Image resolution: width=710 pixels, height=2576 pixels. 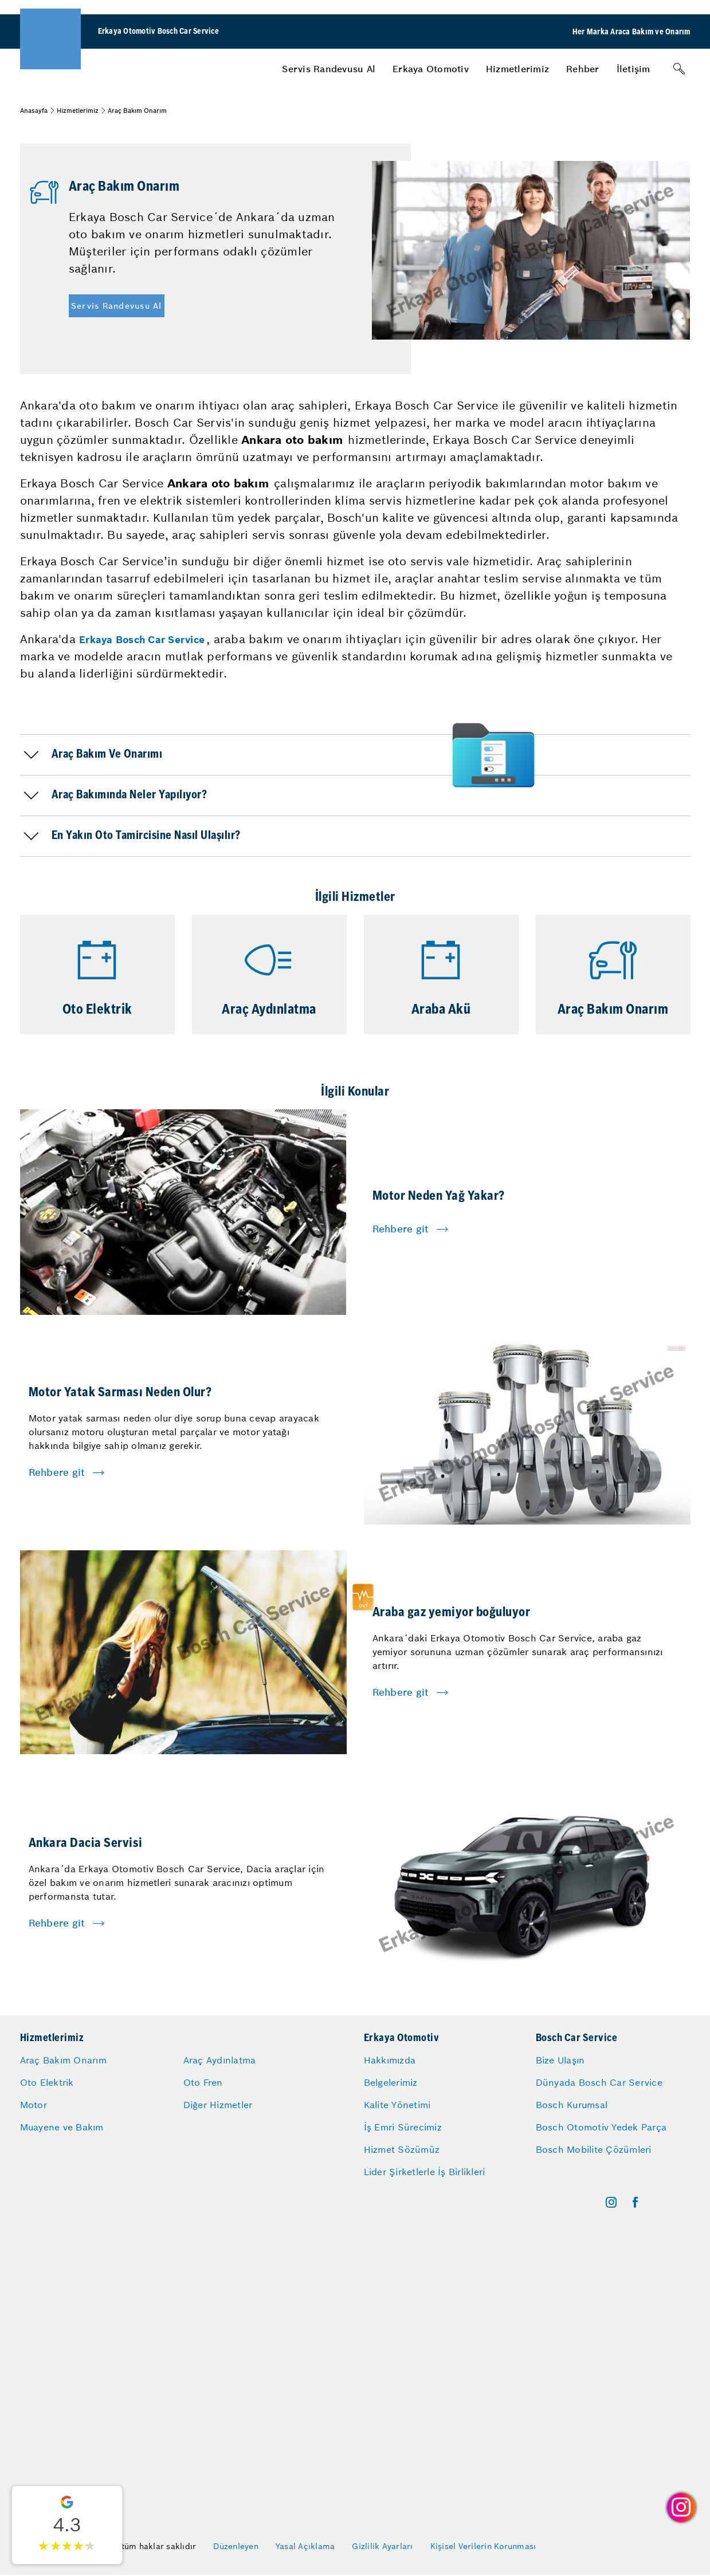 What do you see at coordinates (363, 1597) in the screenshot?
I see `virtualbox open virtualization format file` at bounding box center [363, 1597].